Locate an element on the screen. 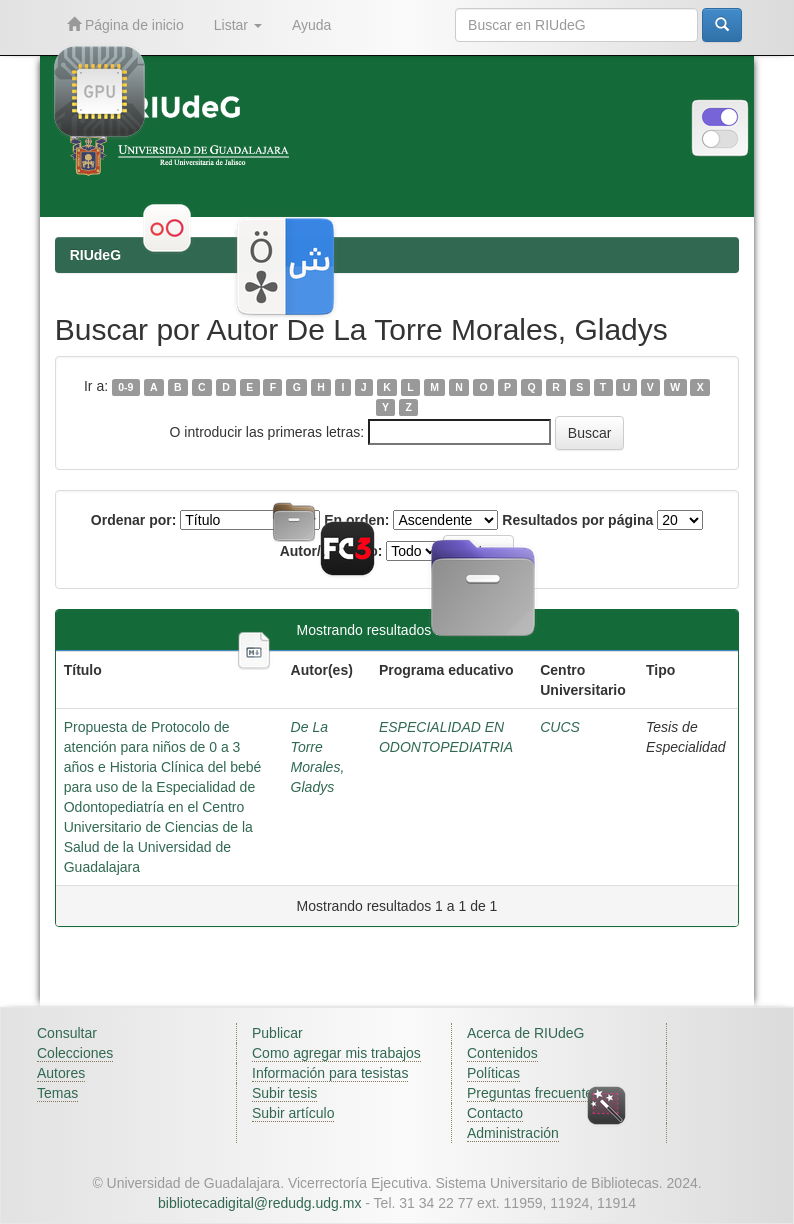 The image size is (794, 1224). open normcap screen capture tool is located at coordinates (606, 1105).